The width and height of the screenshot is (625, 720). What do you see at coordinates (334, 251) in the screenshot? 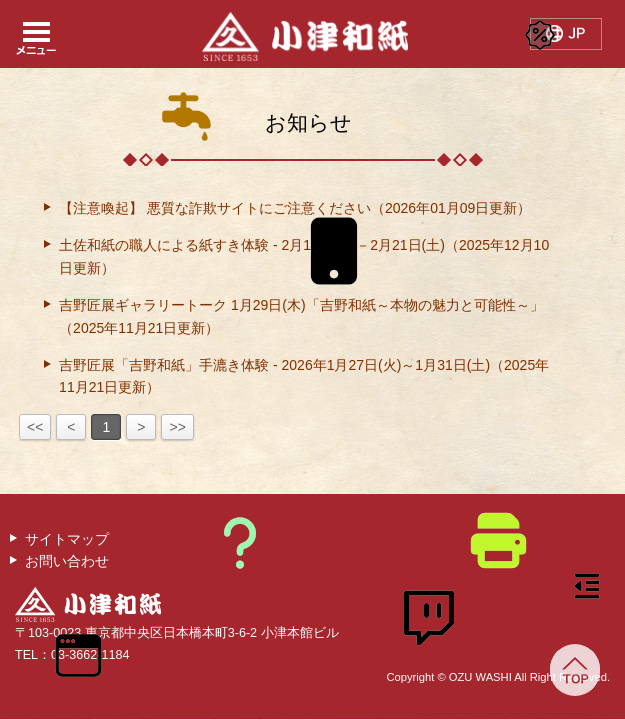
I see `indicates mobile device or smartphone` at bounding box center [334, 251].